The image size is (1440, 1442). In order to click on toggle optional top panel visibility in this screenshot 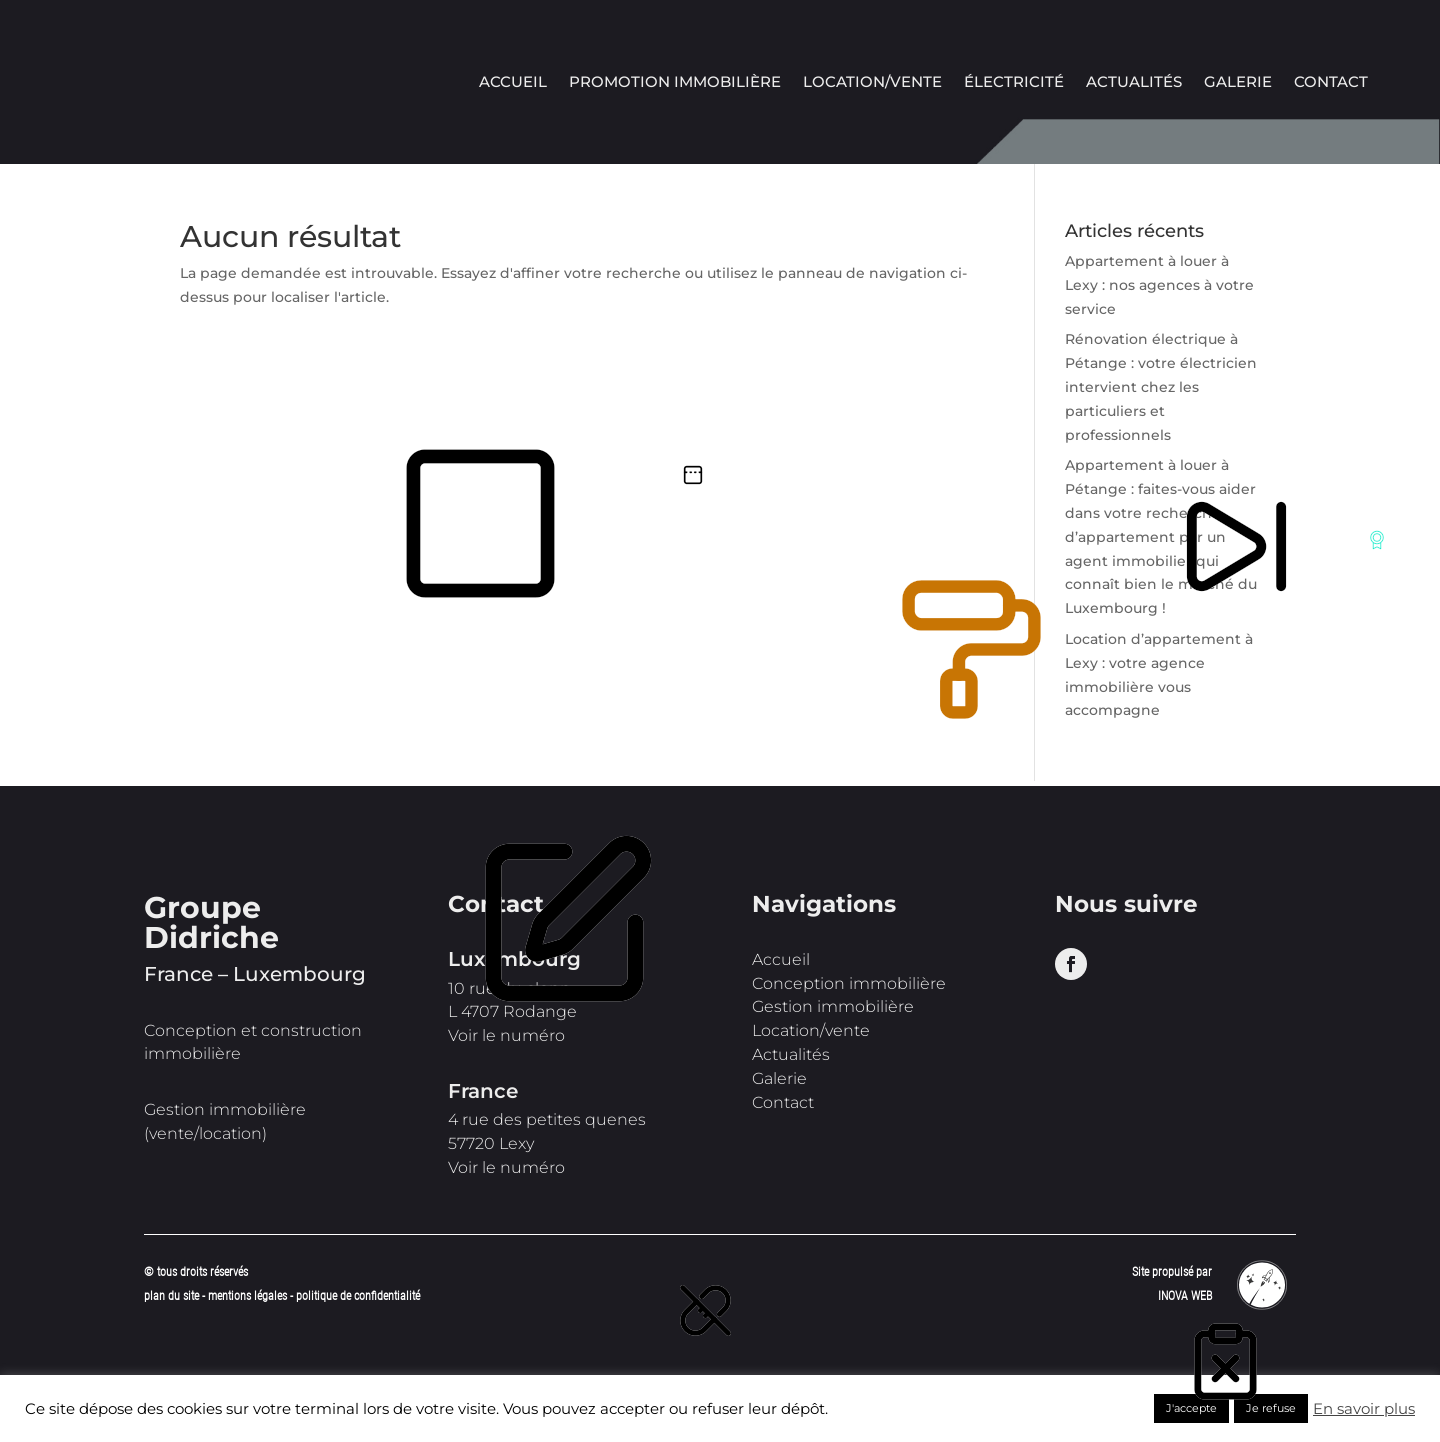, I will do `click(693, 475)`.